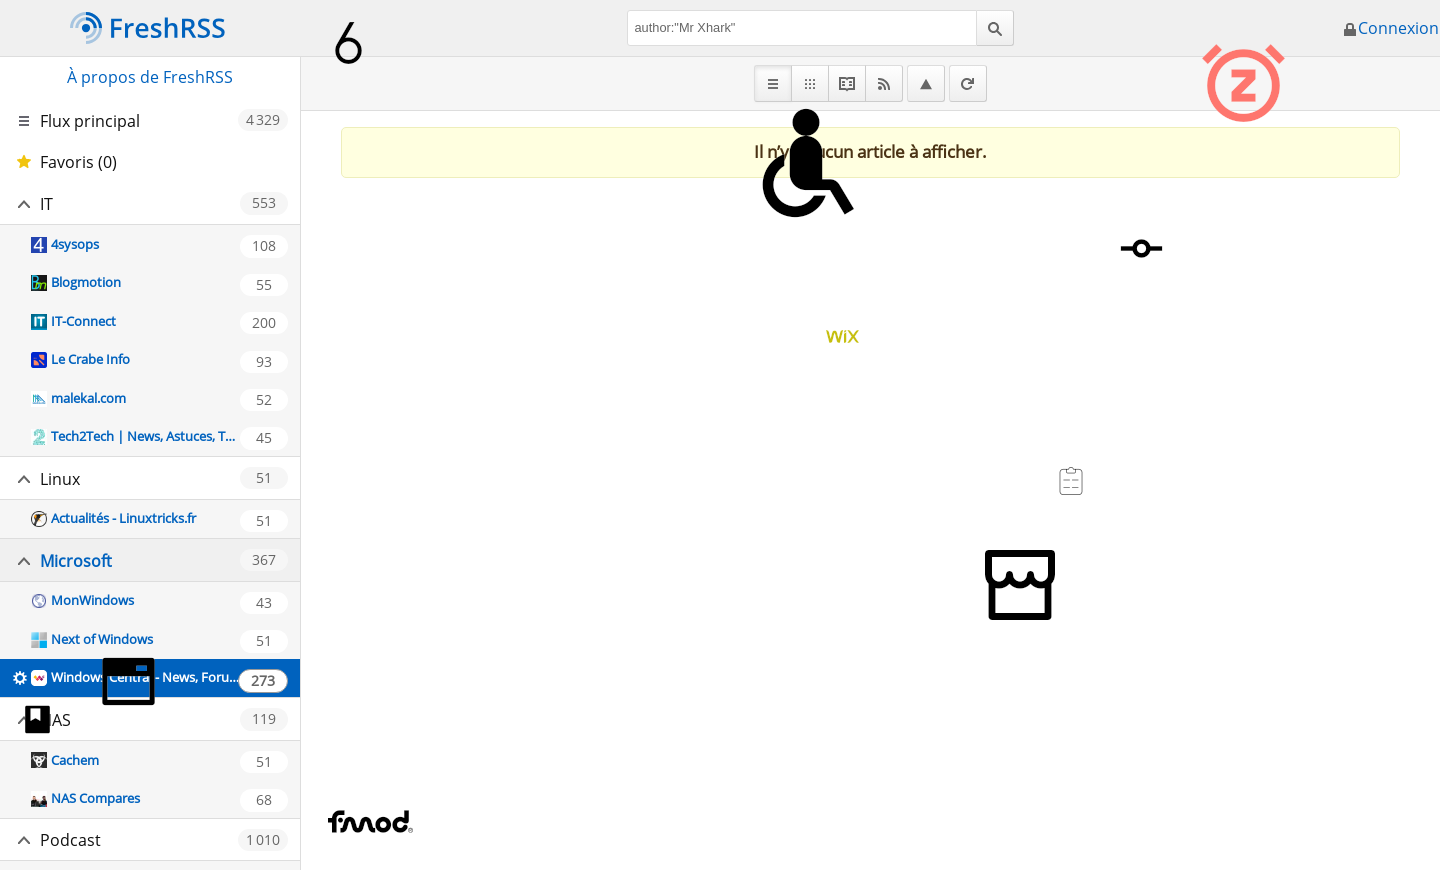 The image size is (1440, 870). I want to click on view commit history in version control, so click(1141, 248).